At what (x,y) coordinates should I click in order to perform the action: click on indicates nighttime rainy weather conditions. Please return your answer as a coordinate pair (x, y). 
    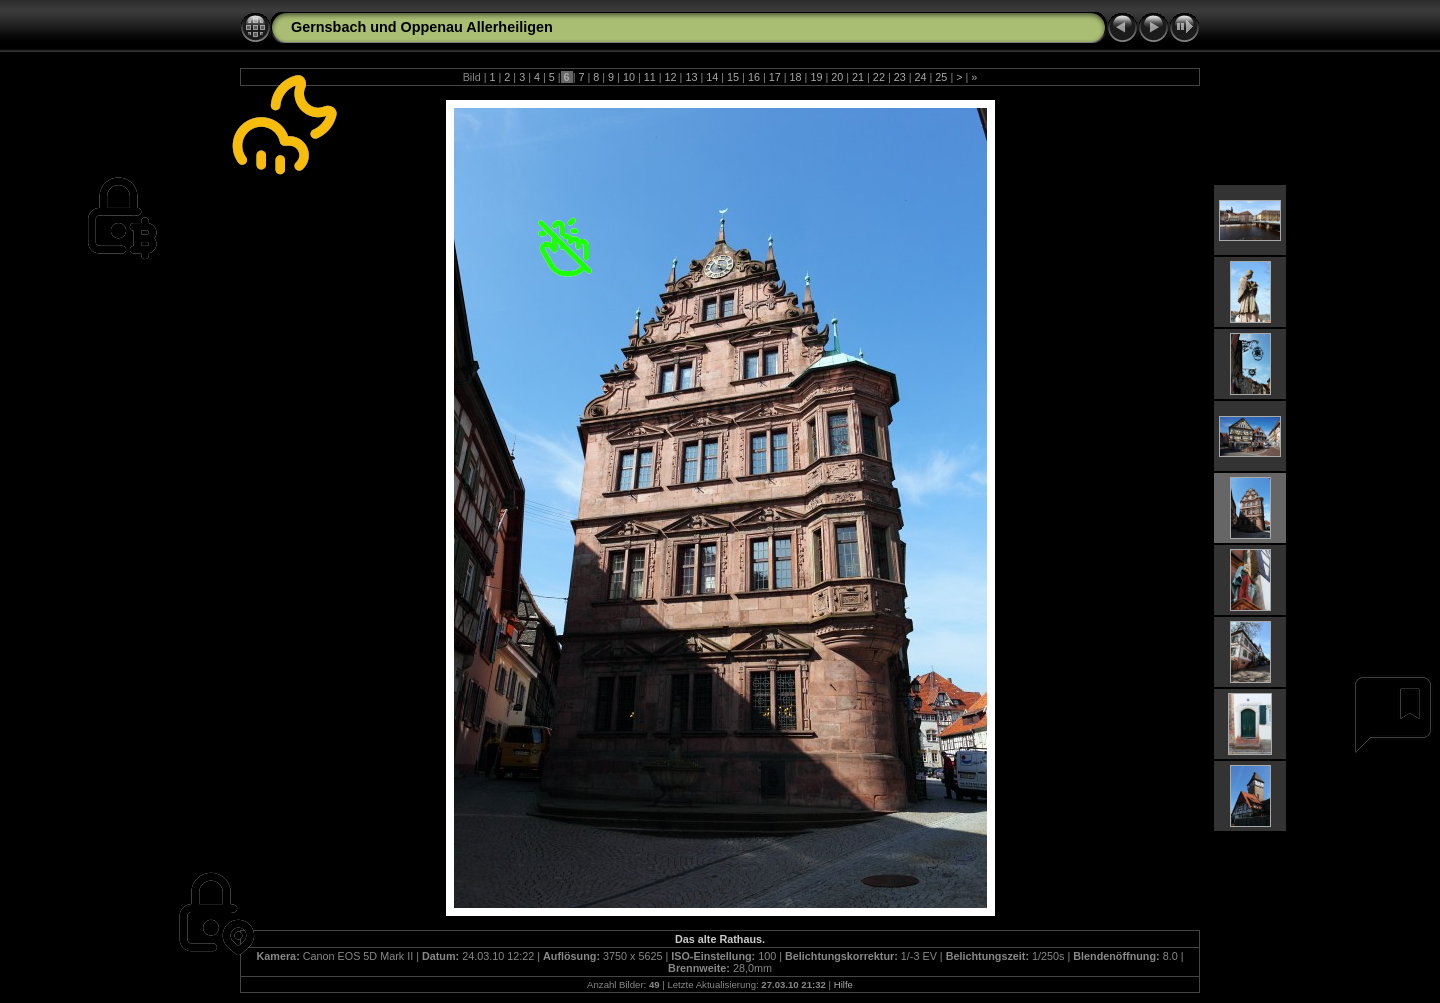
    Looking at the image, I should click on (285, 122).